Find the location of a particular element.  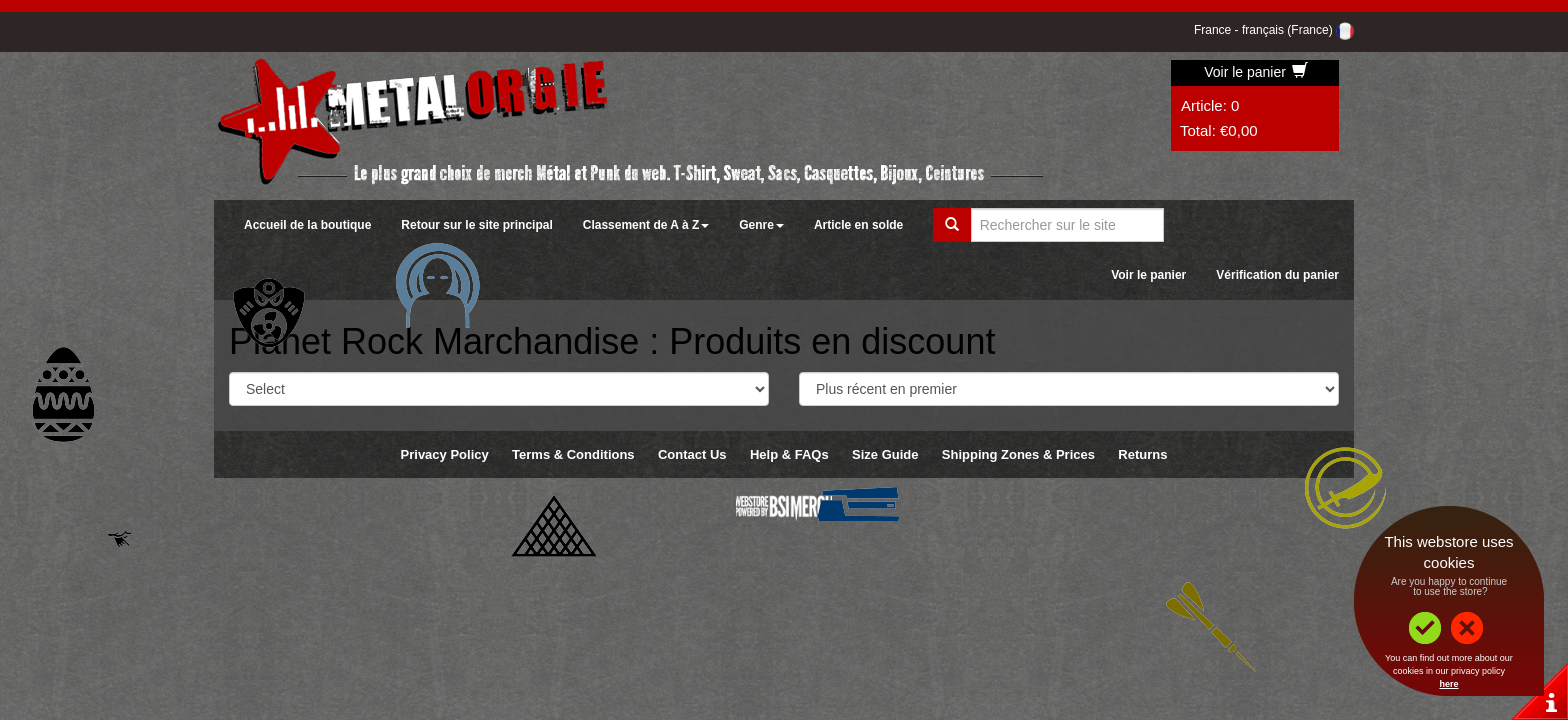

play darts or dart-themed game is located at coordinates (1211, 627).